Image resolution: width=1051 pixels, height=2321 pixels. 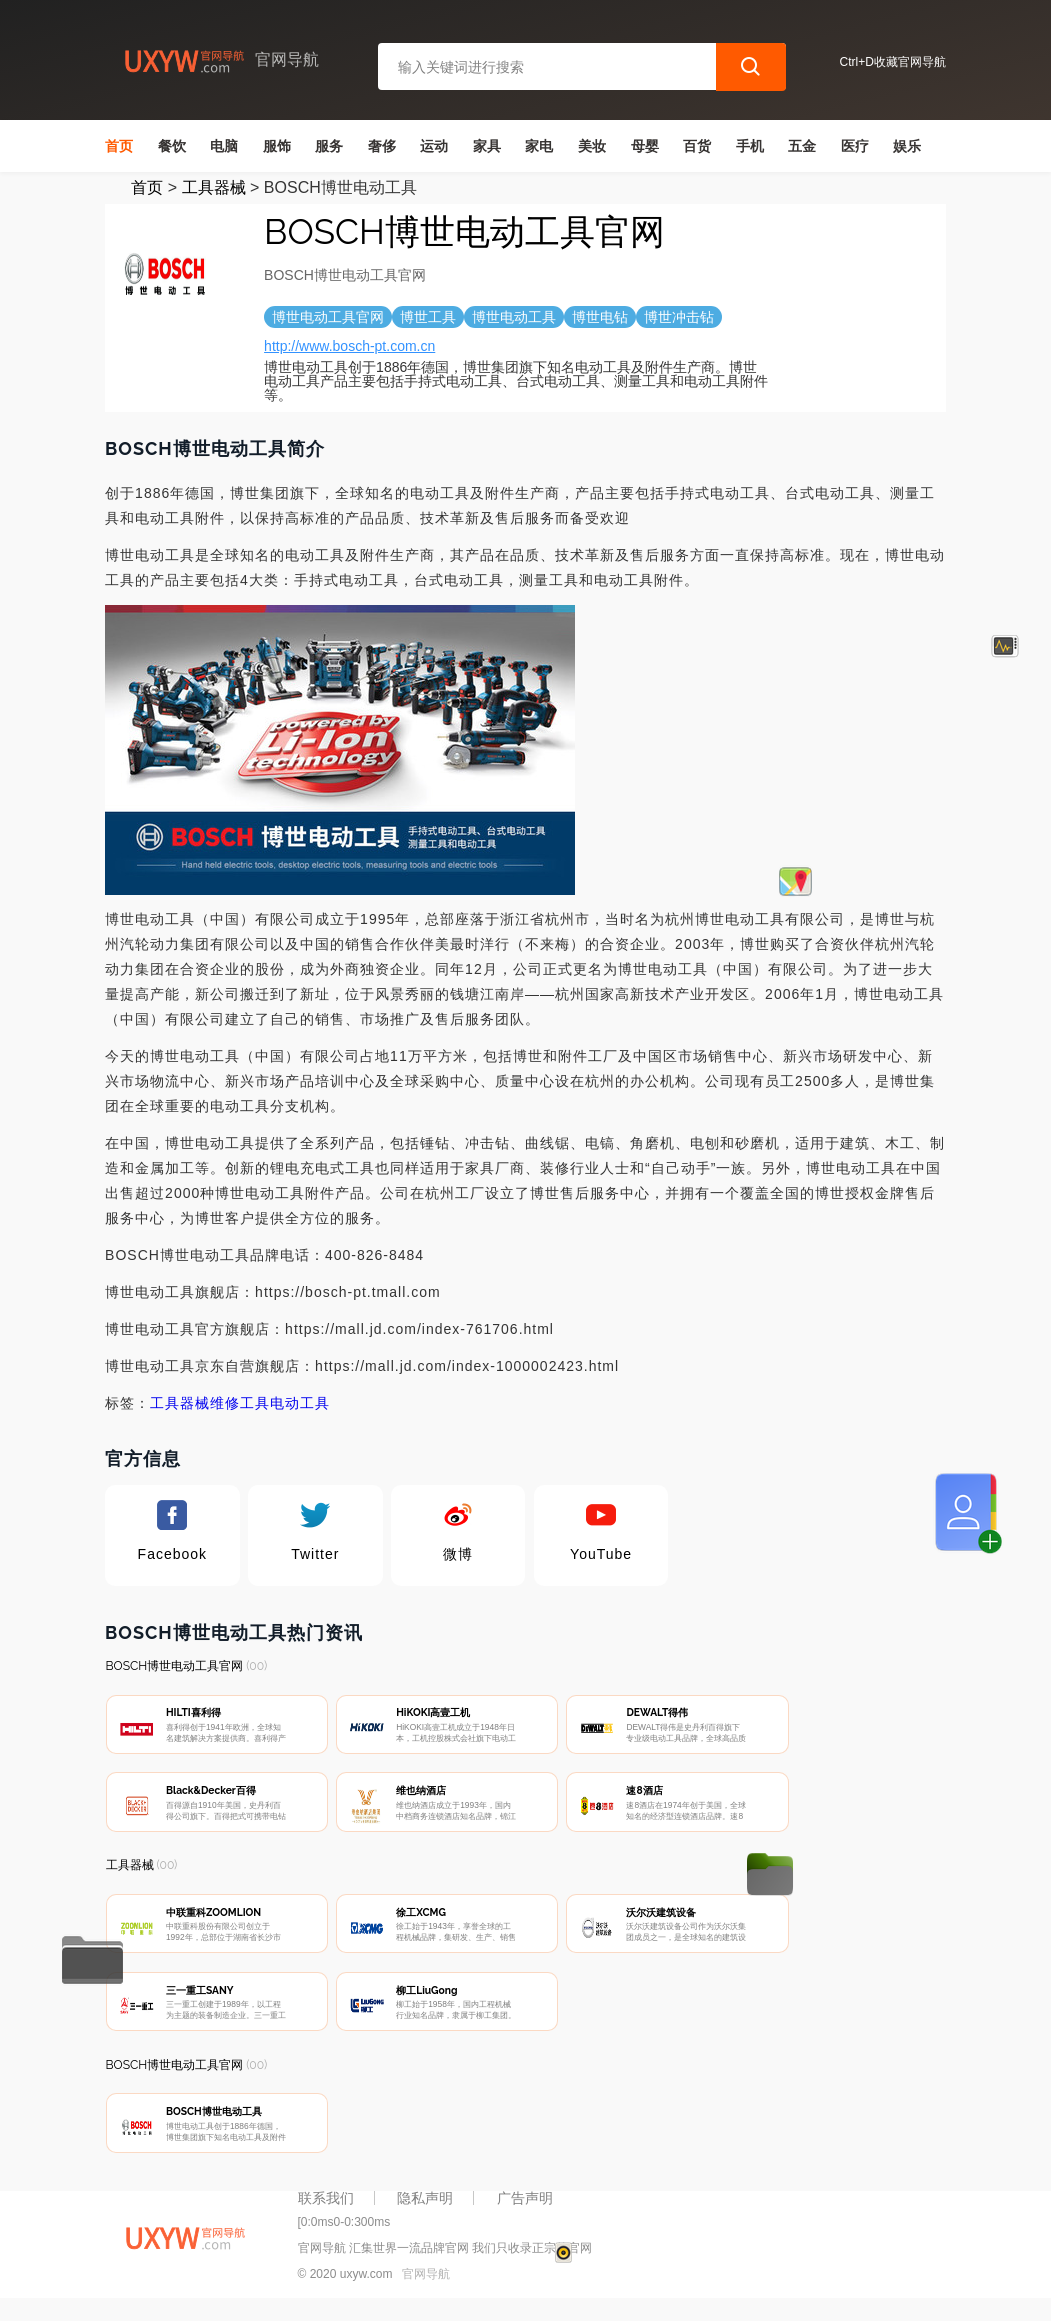 What do you see at coordinates (966, 1512) in the screenshot?
I see `add a new contact` at bounding box center [966, 1512].